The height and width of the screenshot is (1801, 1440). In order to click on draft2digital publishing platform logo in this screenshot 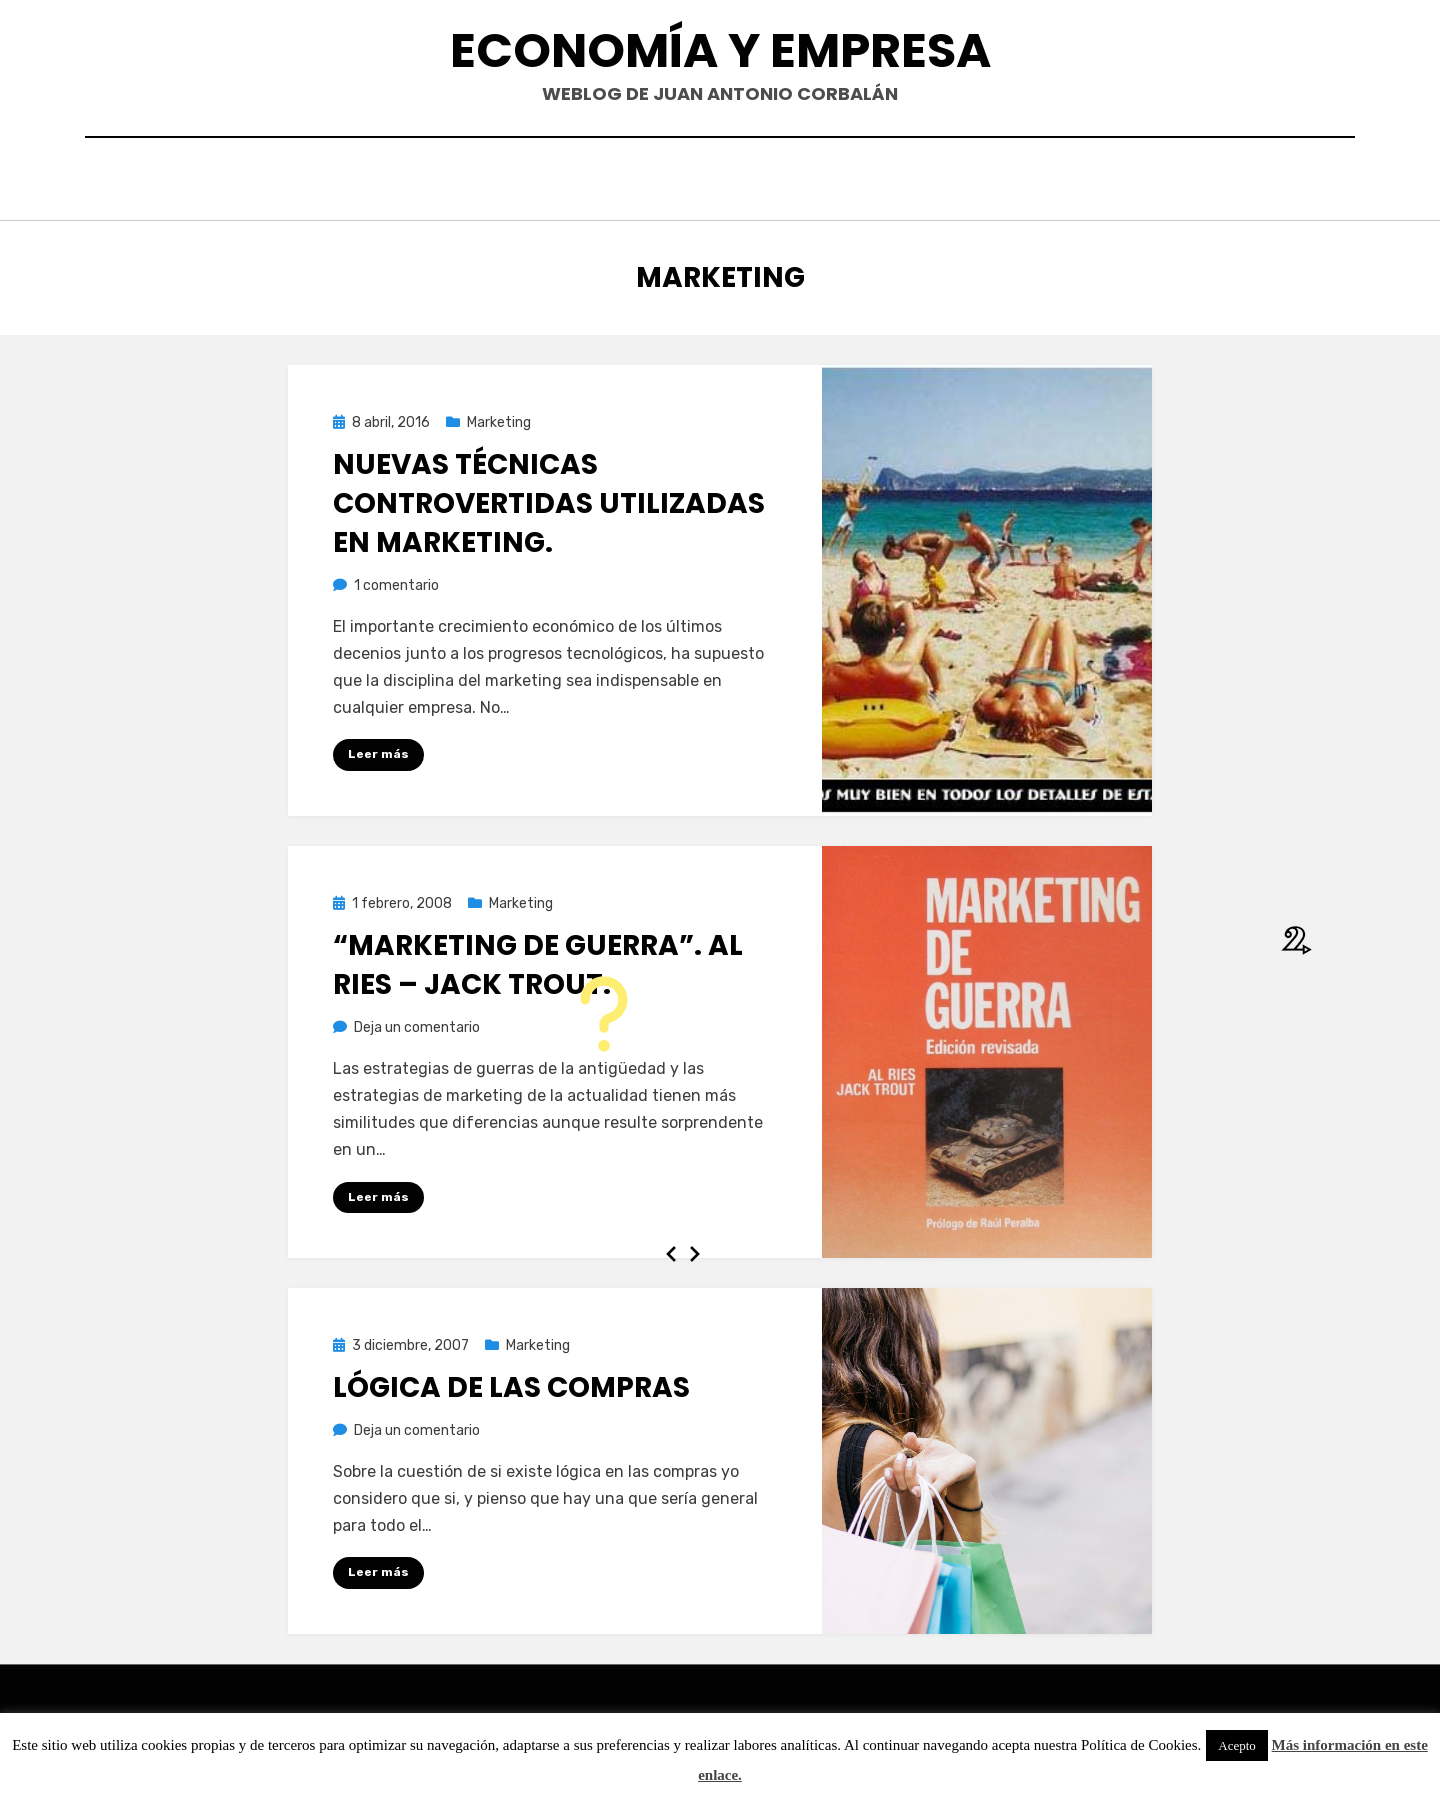, I will do `click(1296, 940)`.